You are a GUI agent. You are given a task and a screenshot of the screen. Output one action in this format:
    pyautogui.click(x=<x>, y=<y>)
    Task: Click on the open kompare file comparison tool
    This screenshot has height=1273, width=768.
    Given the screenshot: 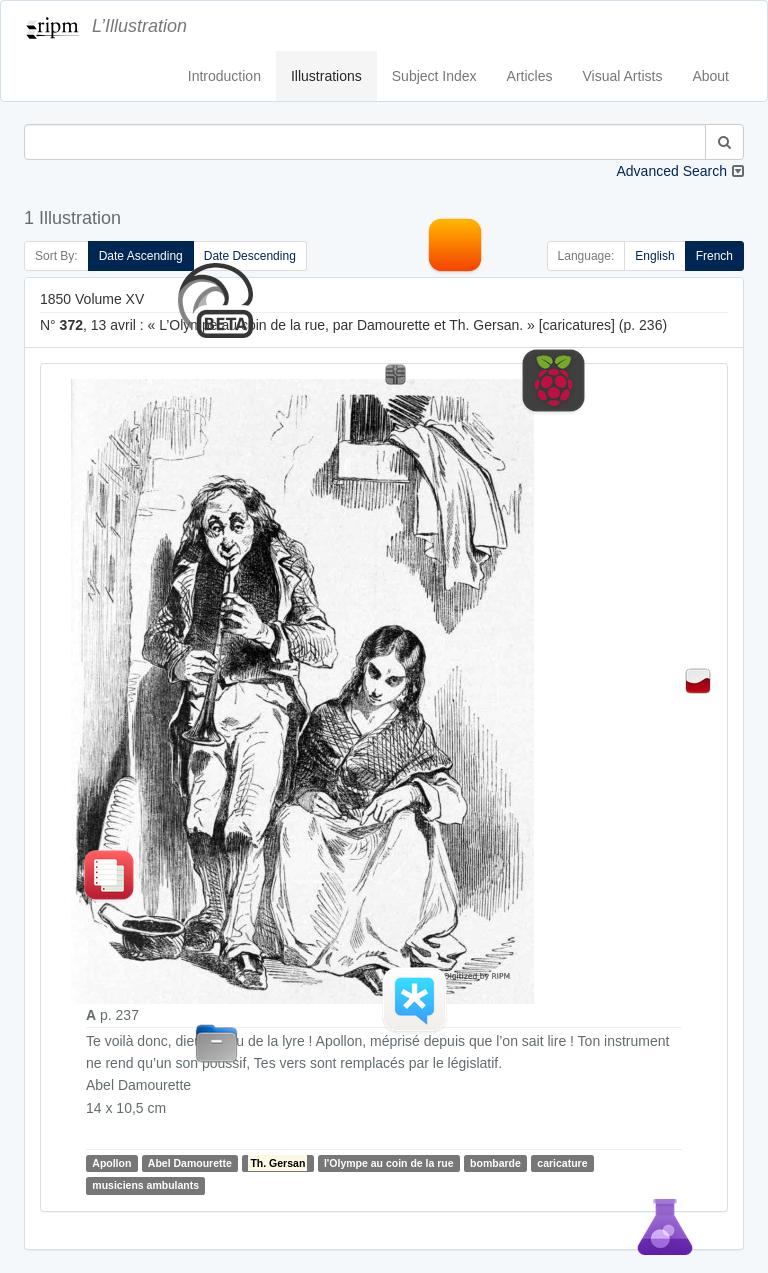 What is the action you would take?
    pyautogui.click(x=109, y=875)
    